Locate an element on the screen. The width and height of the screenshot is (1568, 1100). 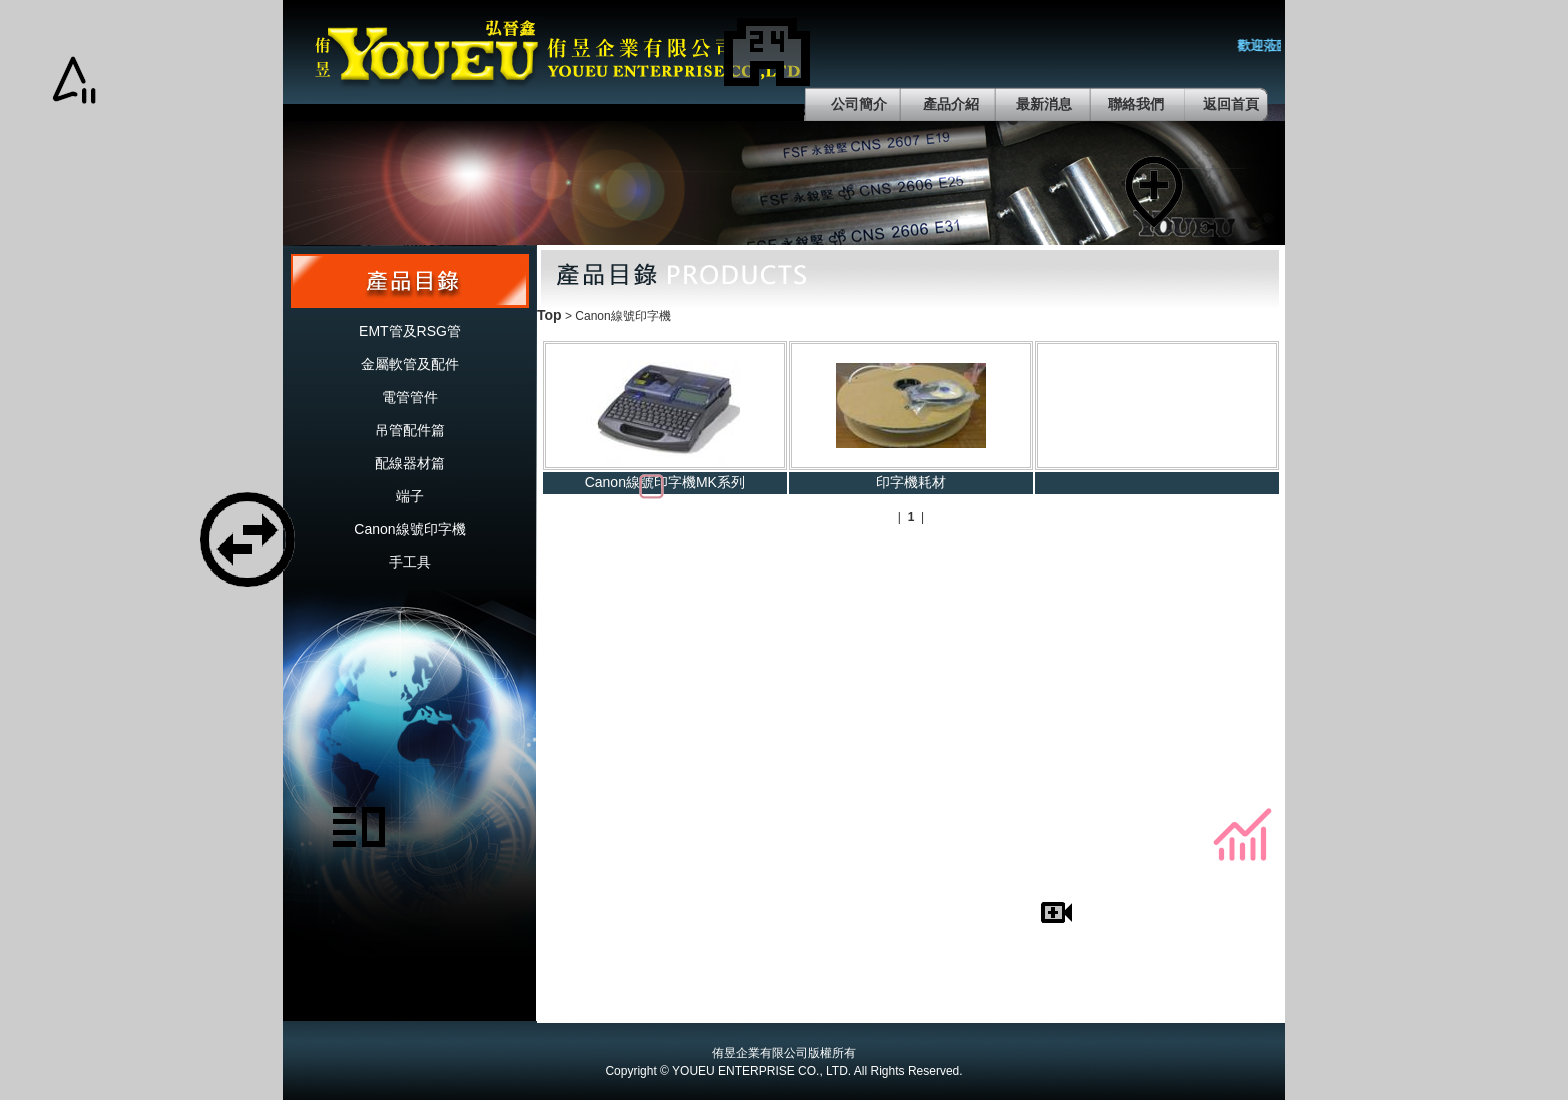
swap or exchange items horizontally is located at coordinates (247, 539).